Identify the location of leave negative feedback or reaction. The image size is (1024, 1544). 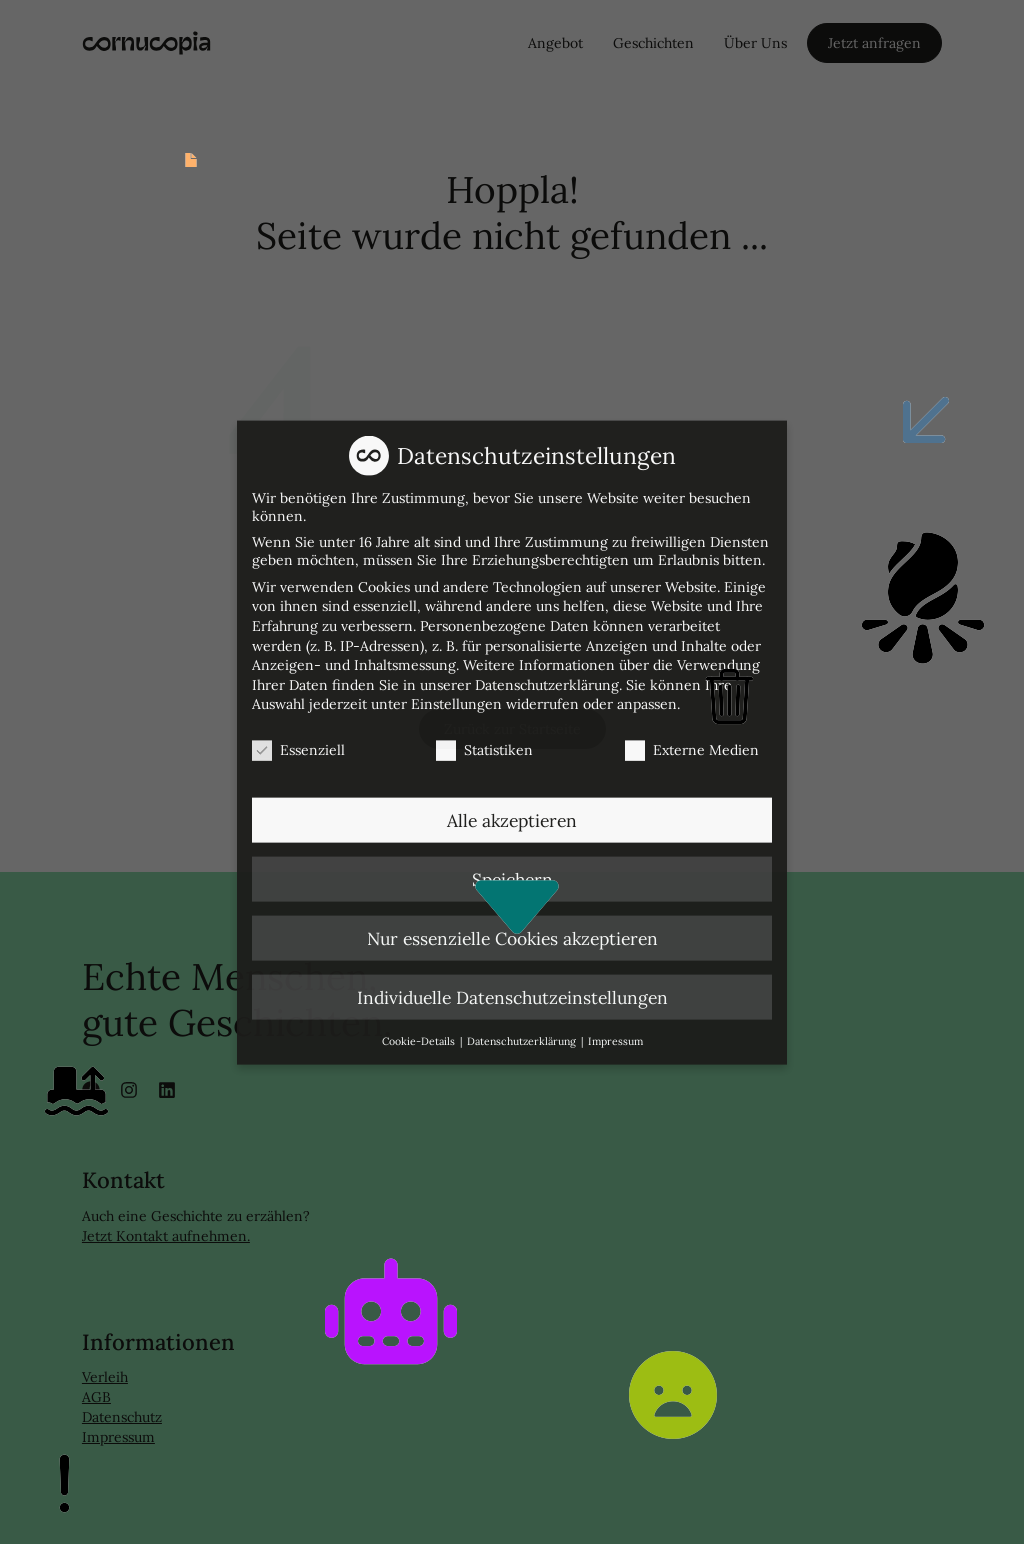
(673, 1395).